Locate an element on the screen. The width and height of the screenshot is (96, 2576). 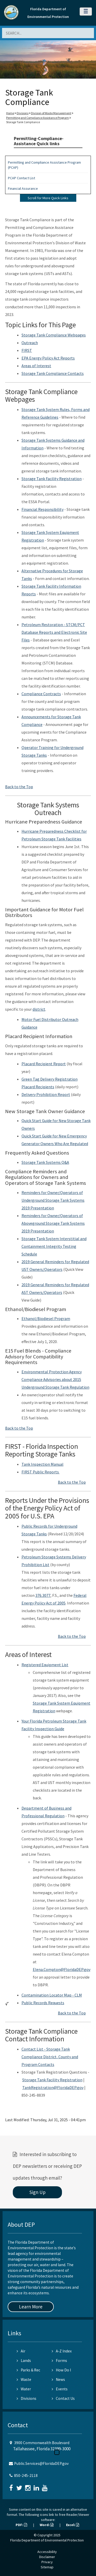
unchecked checkbox or selection state is located at coordinates (57, 2452).